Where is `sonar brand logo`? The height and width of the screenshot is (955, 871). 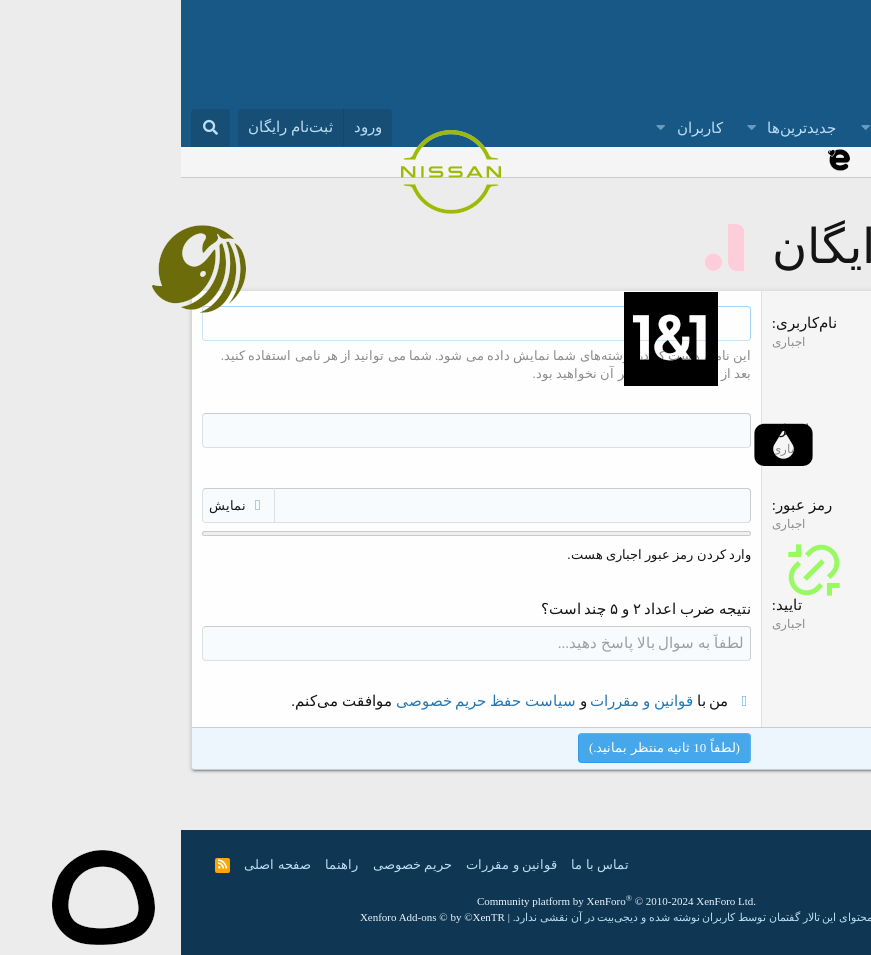 sonar brand logo is located at coordinates (199, 269).